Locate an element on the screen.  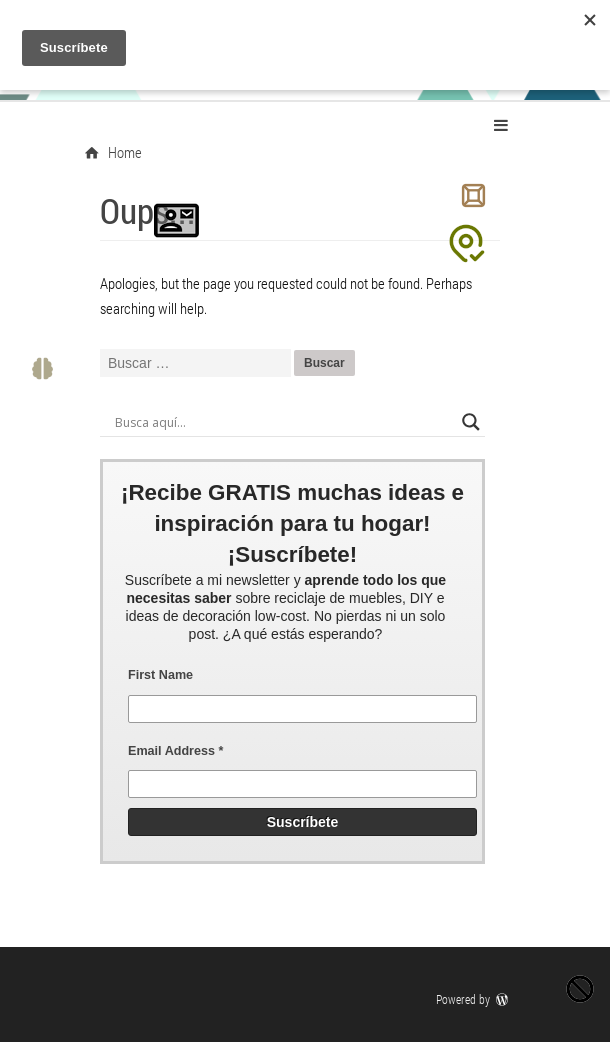
confirm or verify a location is located at coordinates (466, 243).